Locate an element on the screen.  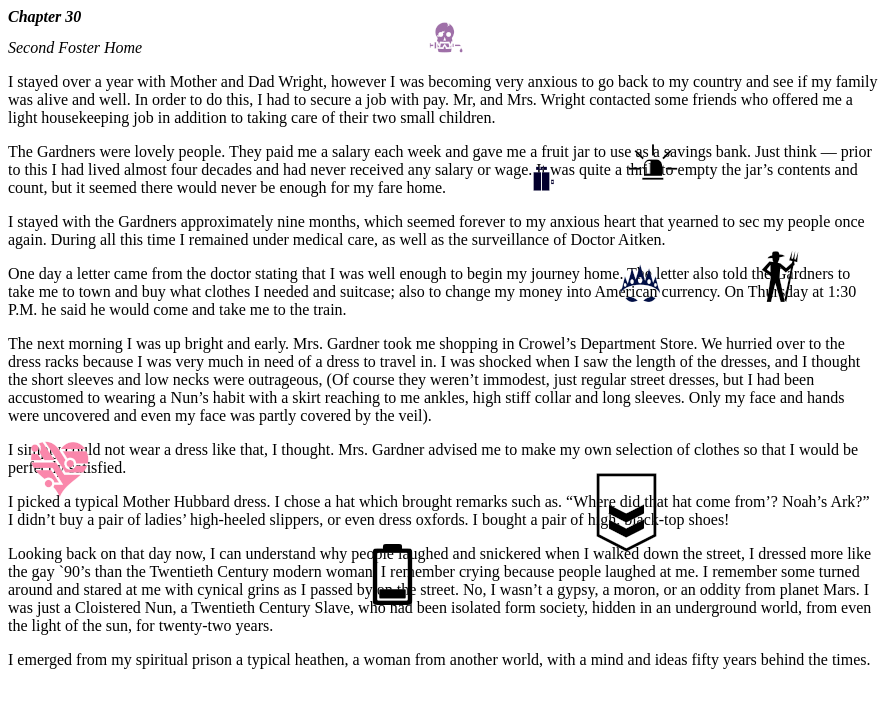
indicates an active alert or emergency notification is located at coordinates (653, 162).